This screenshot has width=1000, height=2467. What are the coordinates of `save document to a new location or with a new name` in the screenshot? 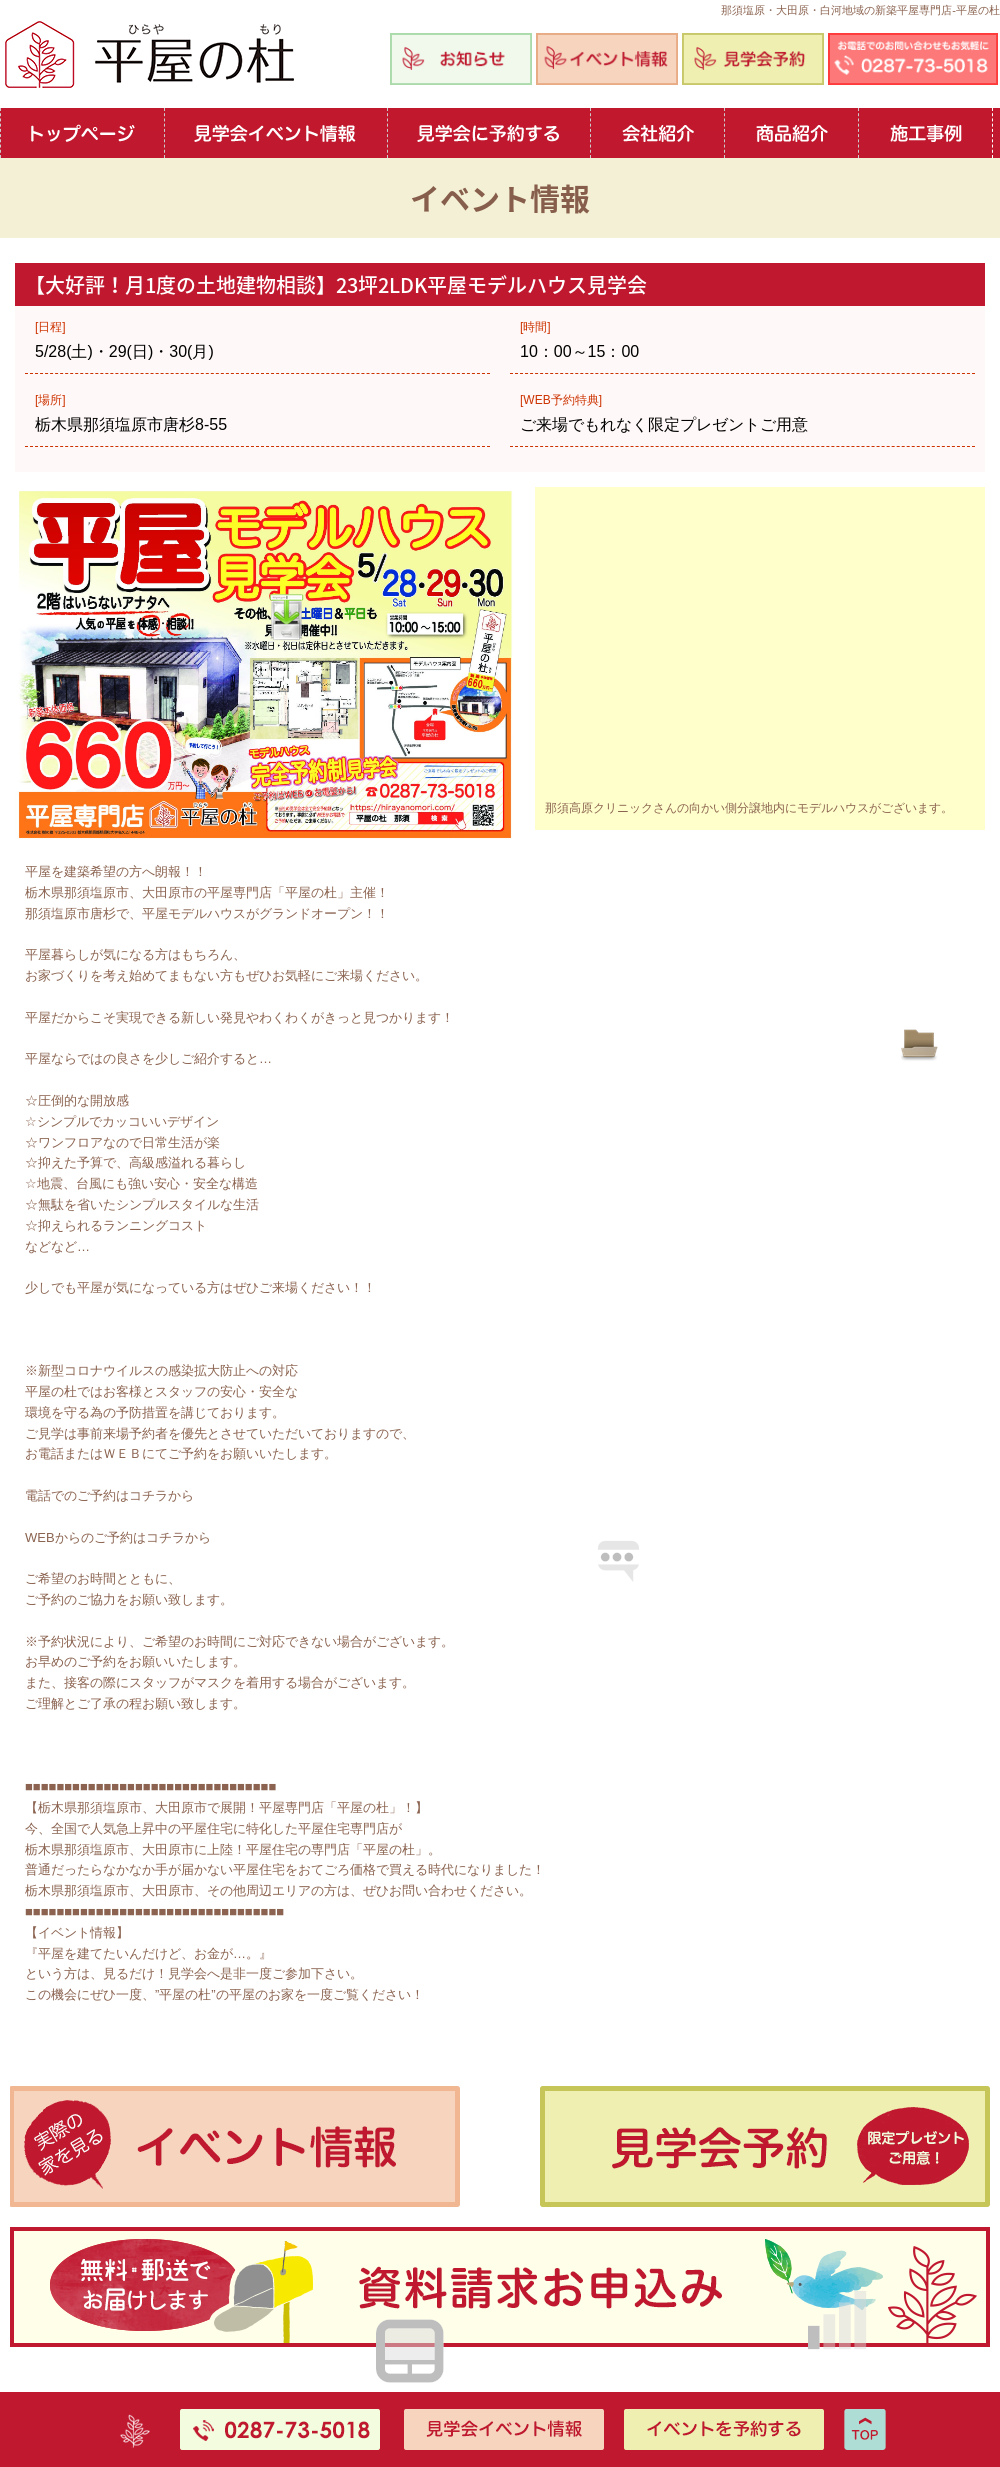 It's located at (286, 618).